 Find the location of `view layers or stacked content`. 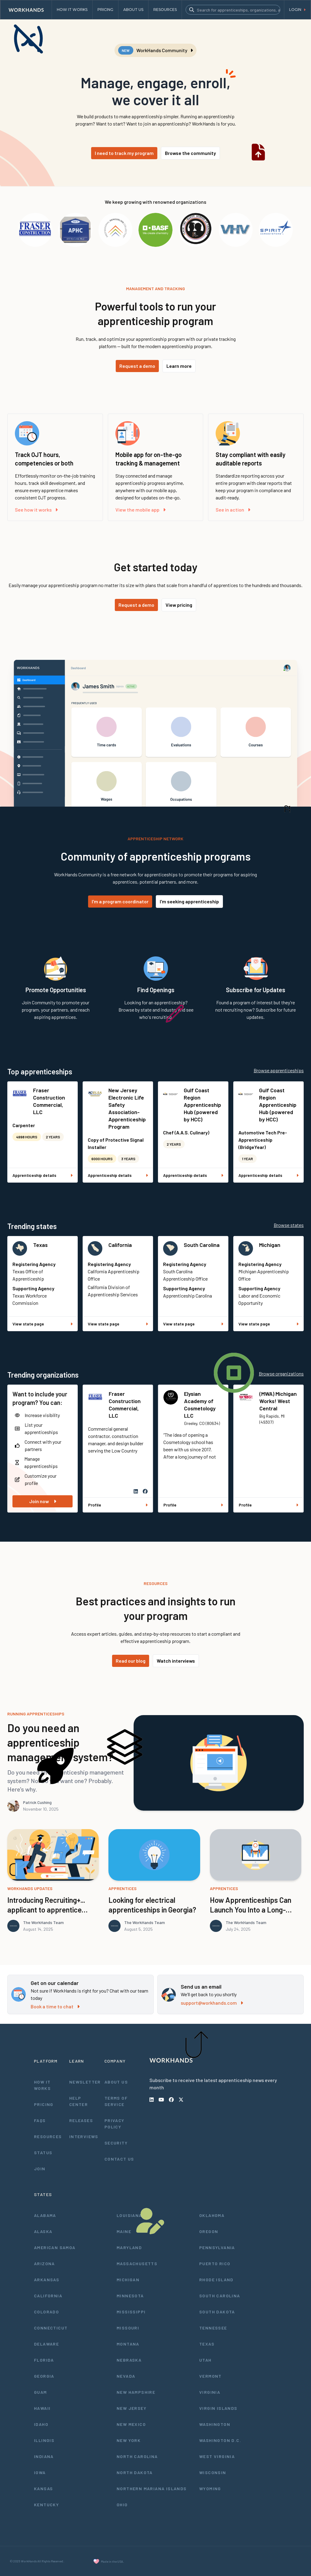

view layers or stacked content is located at coordinates (125, 1747).